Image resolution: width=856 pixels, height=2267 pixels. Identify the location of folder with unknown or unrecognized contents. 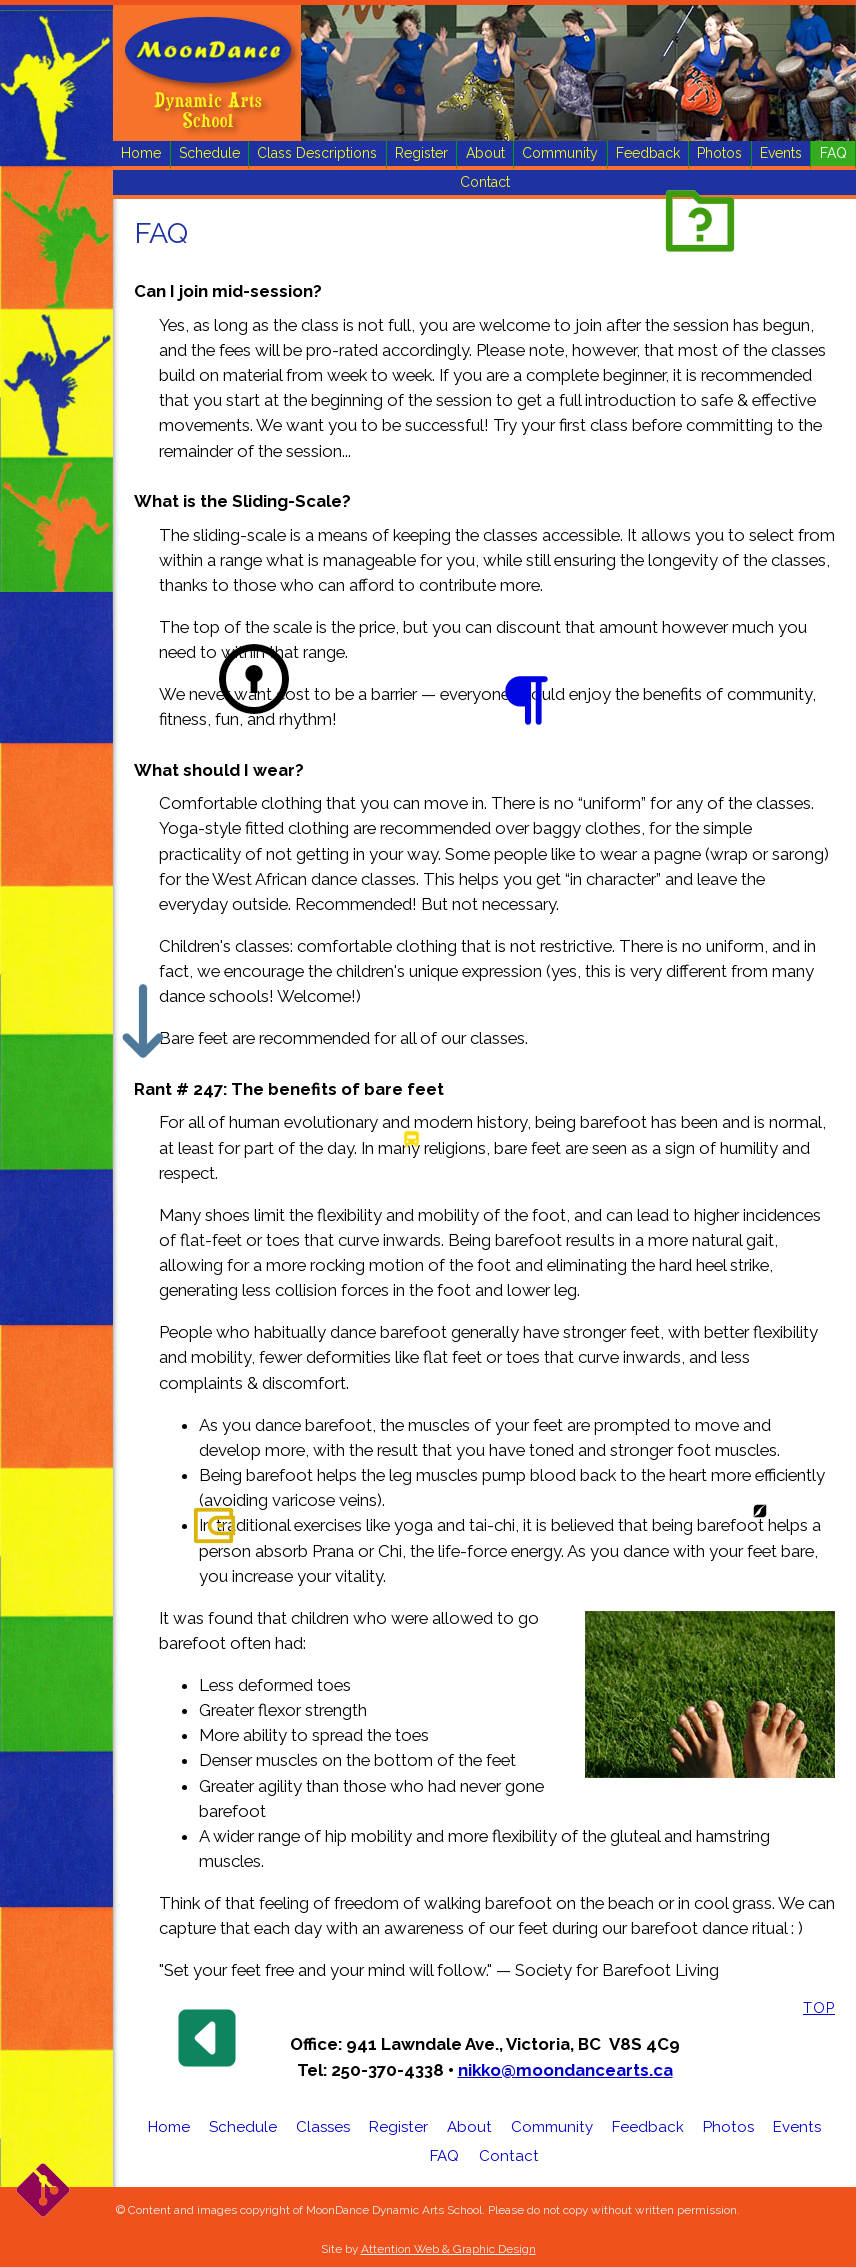
(700, 221).